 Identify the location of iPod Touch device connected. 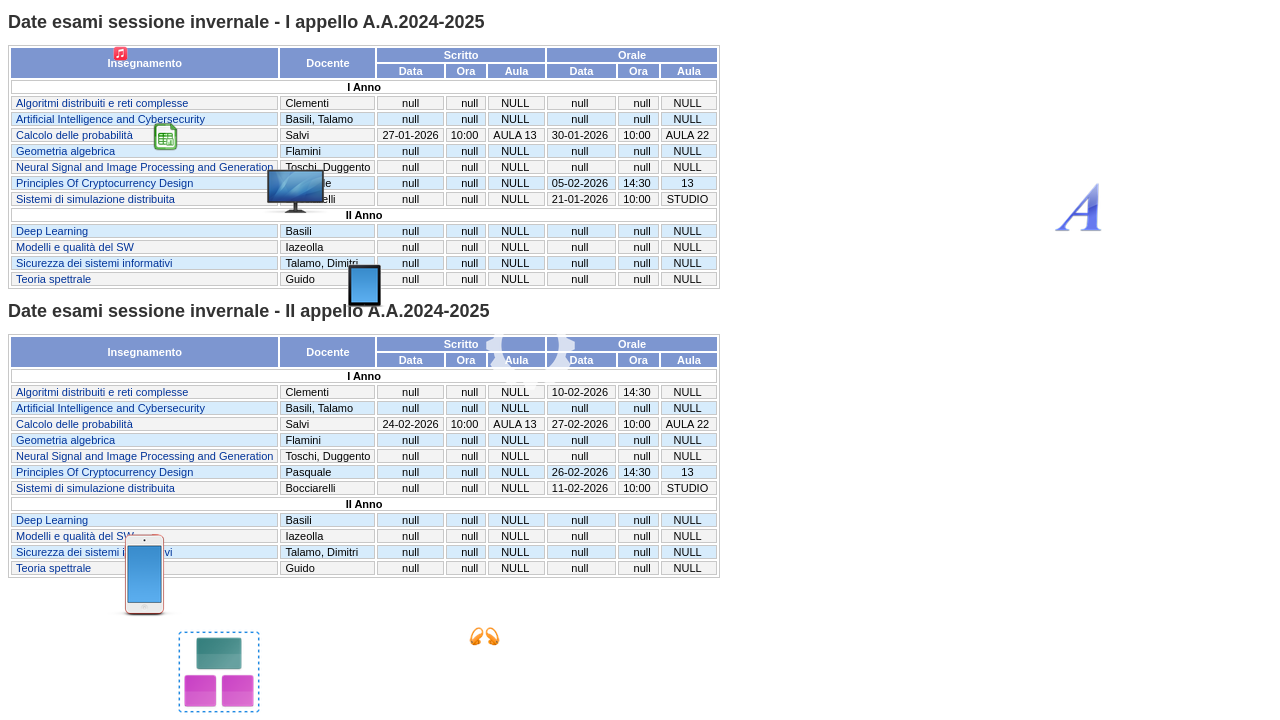
(144, 575).